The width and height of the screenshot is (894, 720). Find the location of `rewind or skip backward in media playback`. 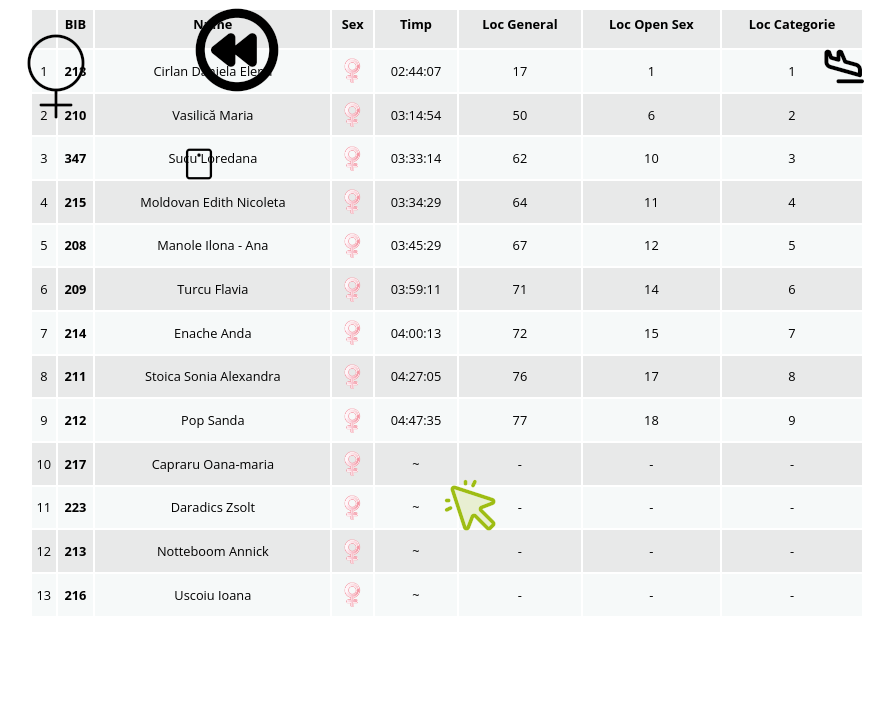

rewind or skip backward in media playback is located at coordinates (237, 50).